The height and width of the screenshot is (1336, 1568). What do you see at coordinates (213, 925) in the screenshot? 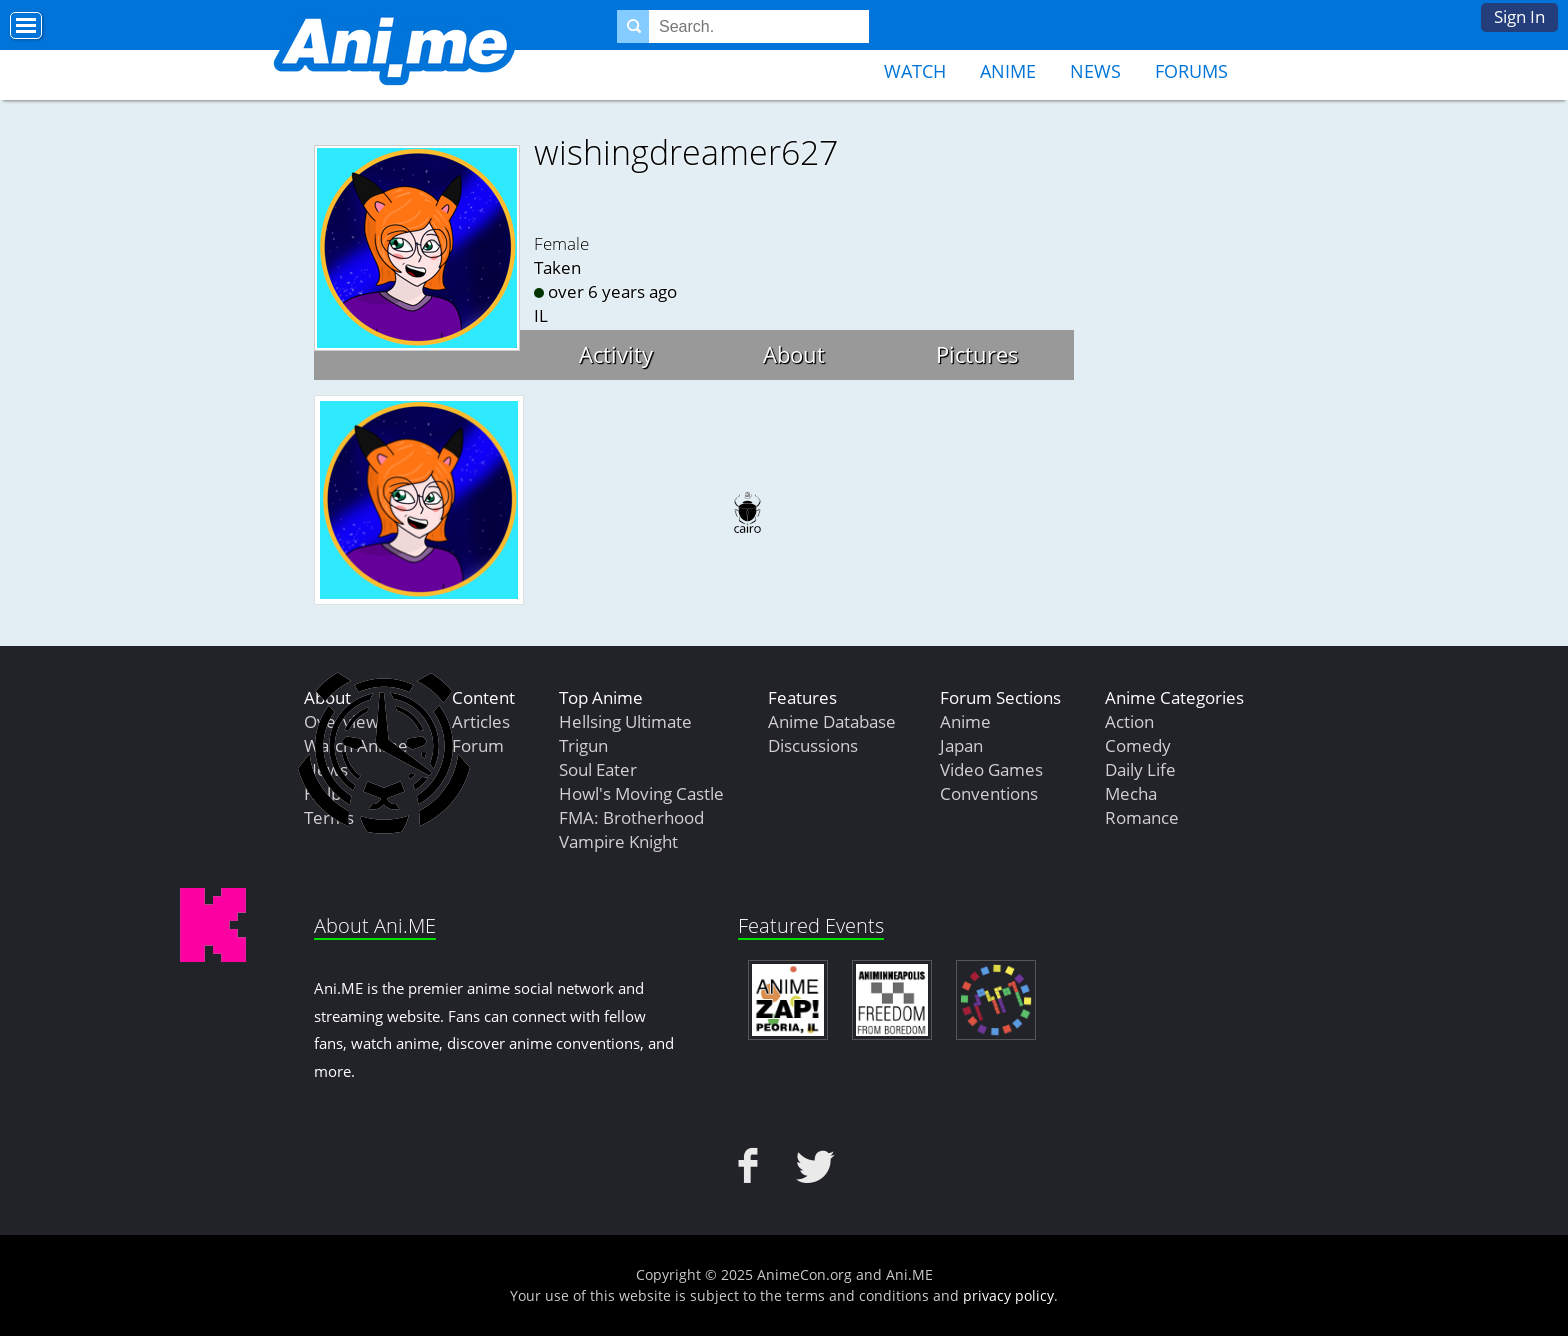
I see `open the Kick streaming app` at bounding box center [213, 925].